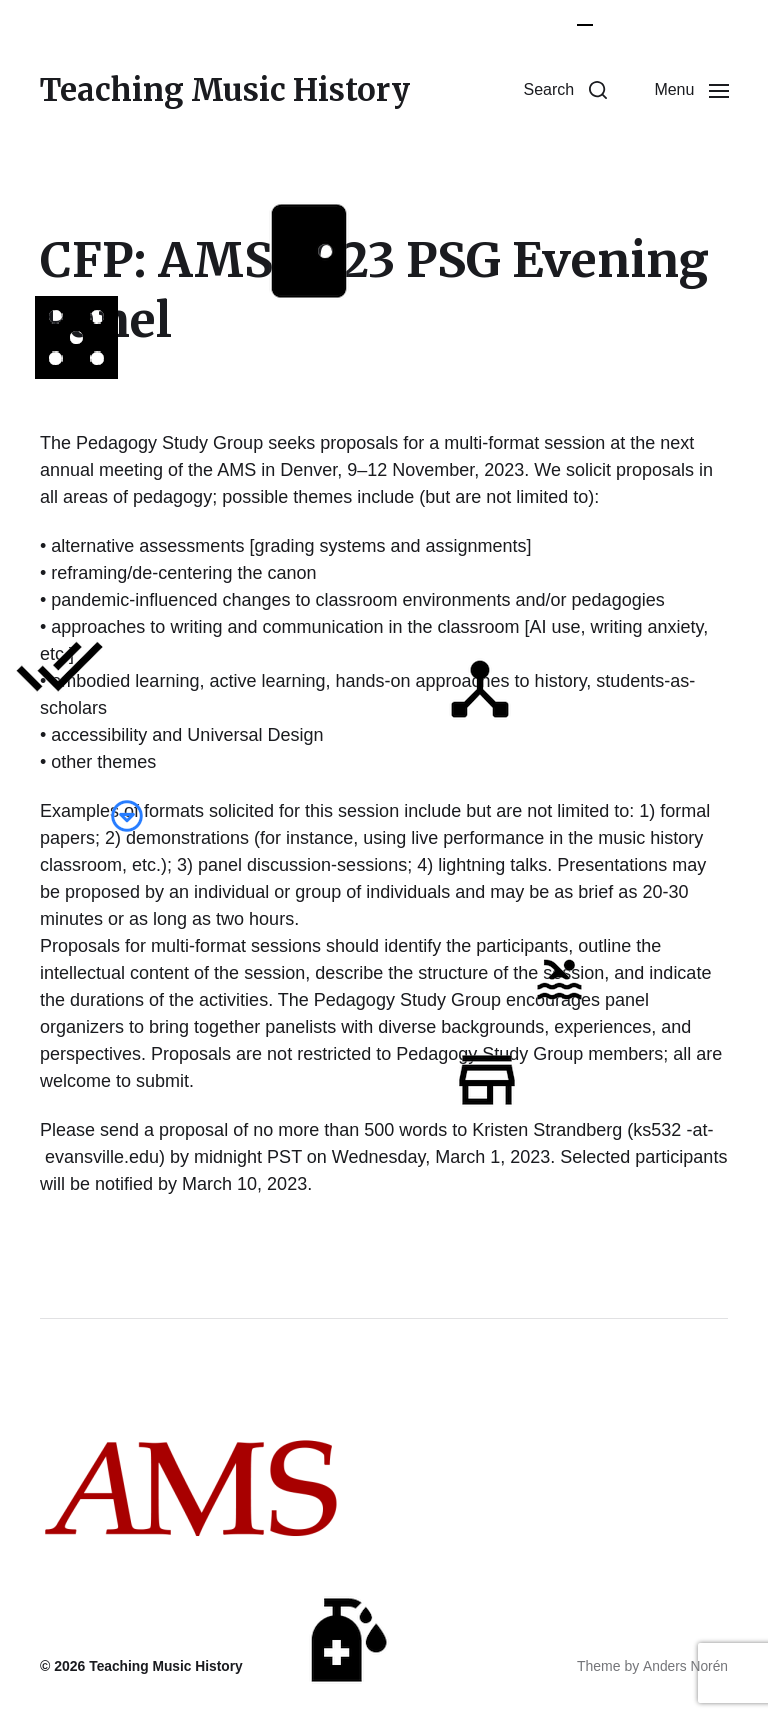 The width and height of the screenshot is (768, 1717). Describe the element at coordinates (127, 816) in the screenshot. I see `expand dropdown menu` at that location.